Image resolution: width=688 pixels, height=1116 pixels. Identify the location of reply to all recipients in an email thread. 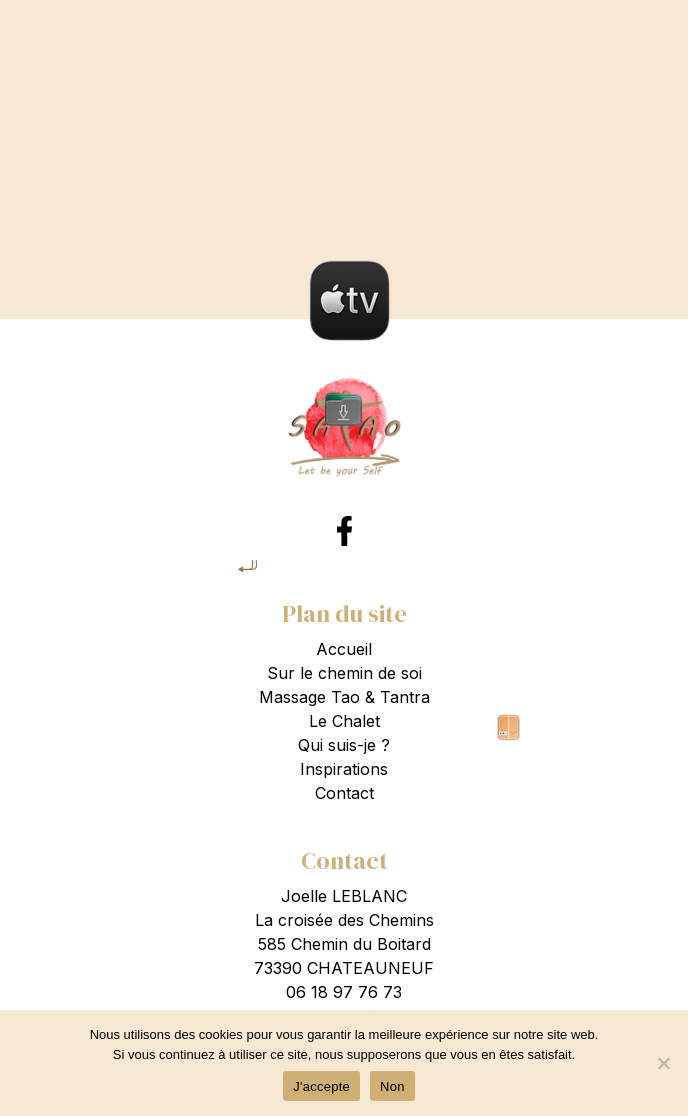
(247, 565).